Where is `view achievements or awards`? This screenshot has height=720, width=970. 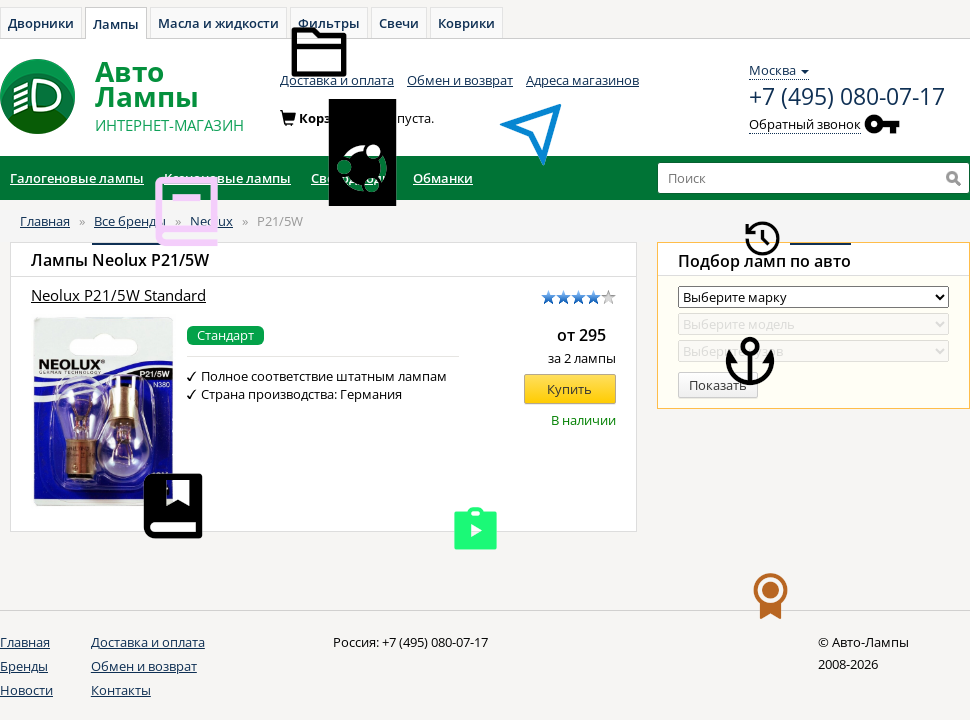
view achievements or awards is located at coordinates (770, 596).